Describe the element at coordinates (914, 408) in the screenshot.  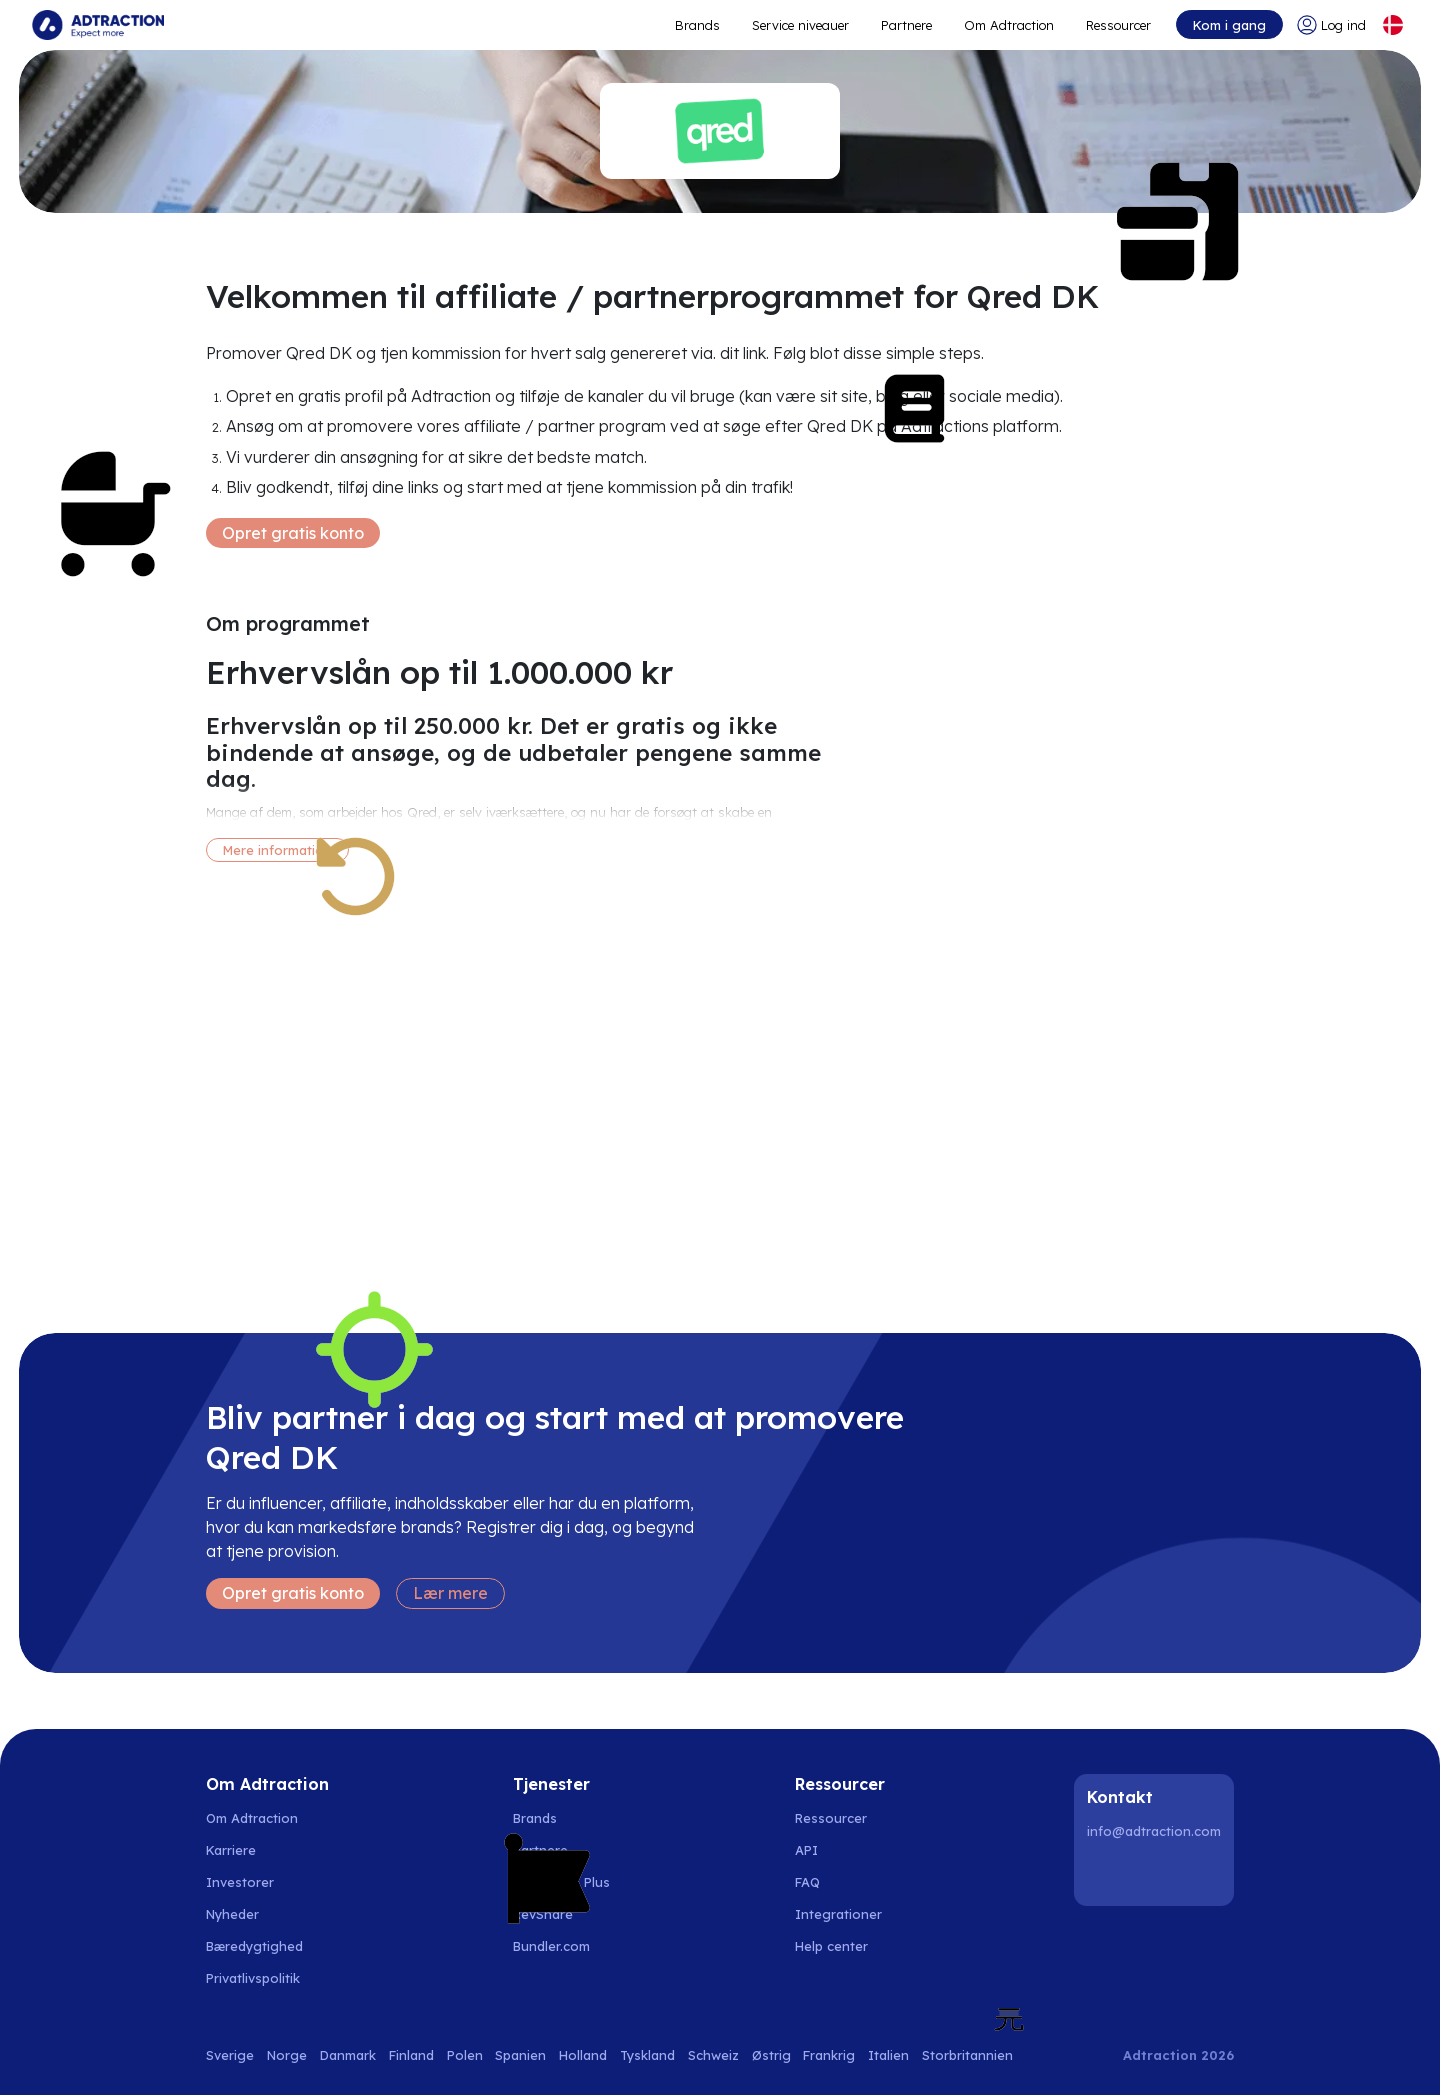
I see `open the library or reading section` at that location.